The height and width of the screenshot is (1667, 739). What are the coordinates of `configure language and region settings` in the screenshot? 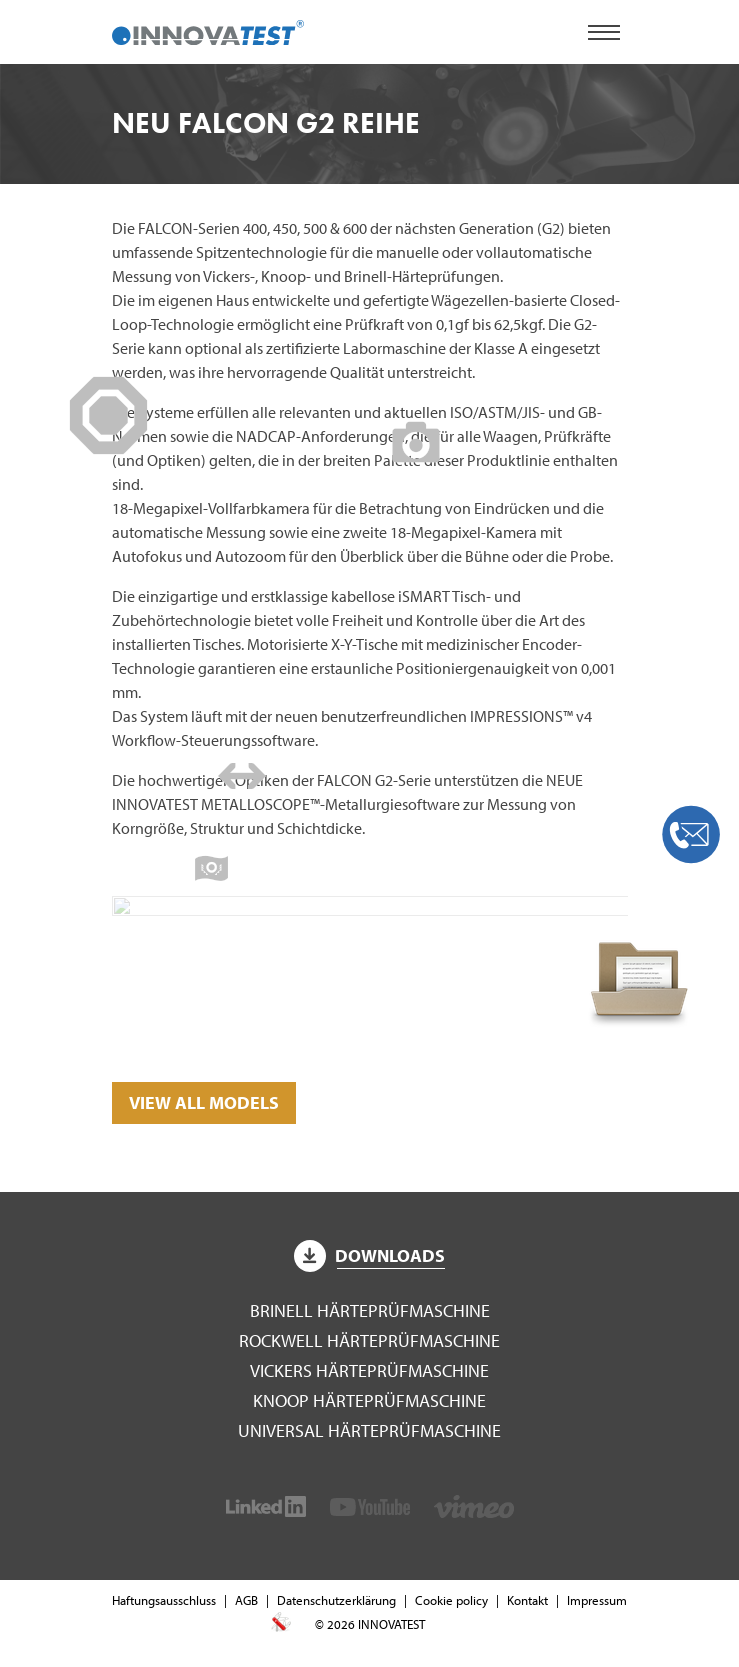 It's located at (212, 868).